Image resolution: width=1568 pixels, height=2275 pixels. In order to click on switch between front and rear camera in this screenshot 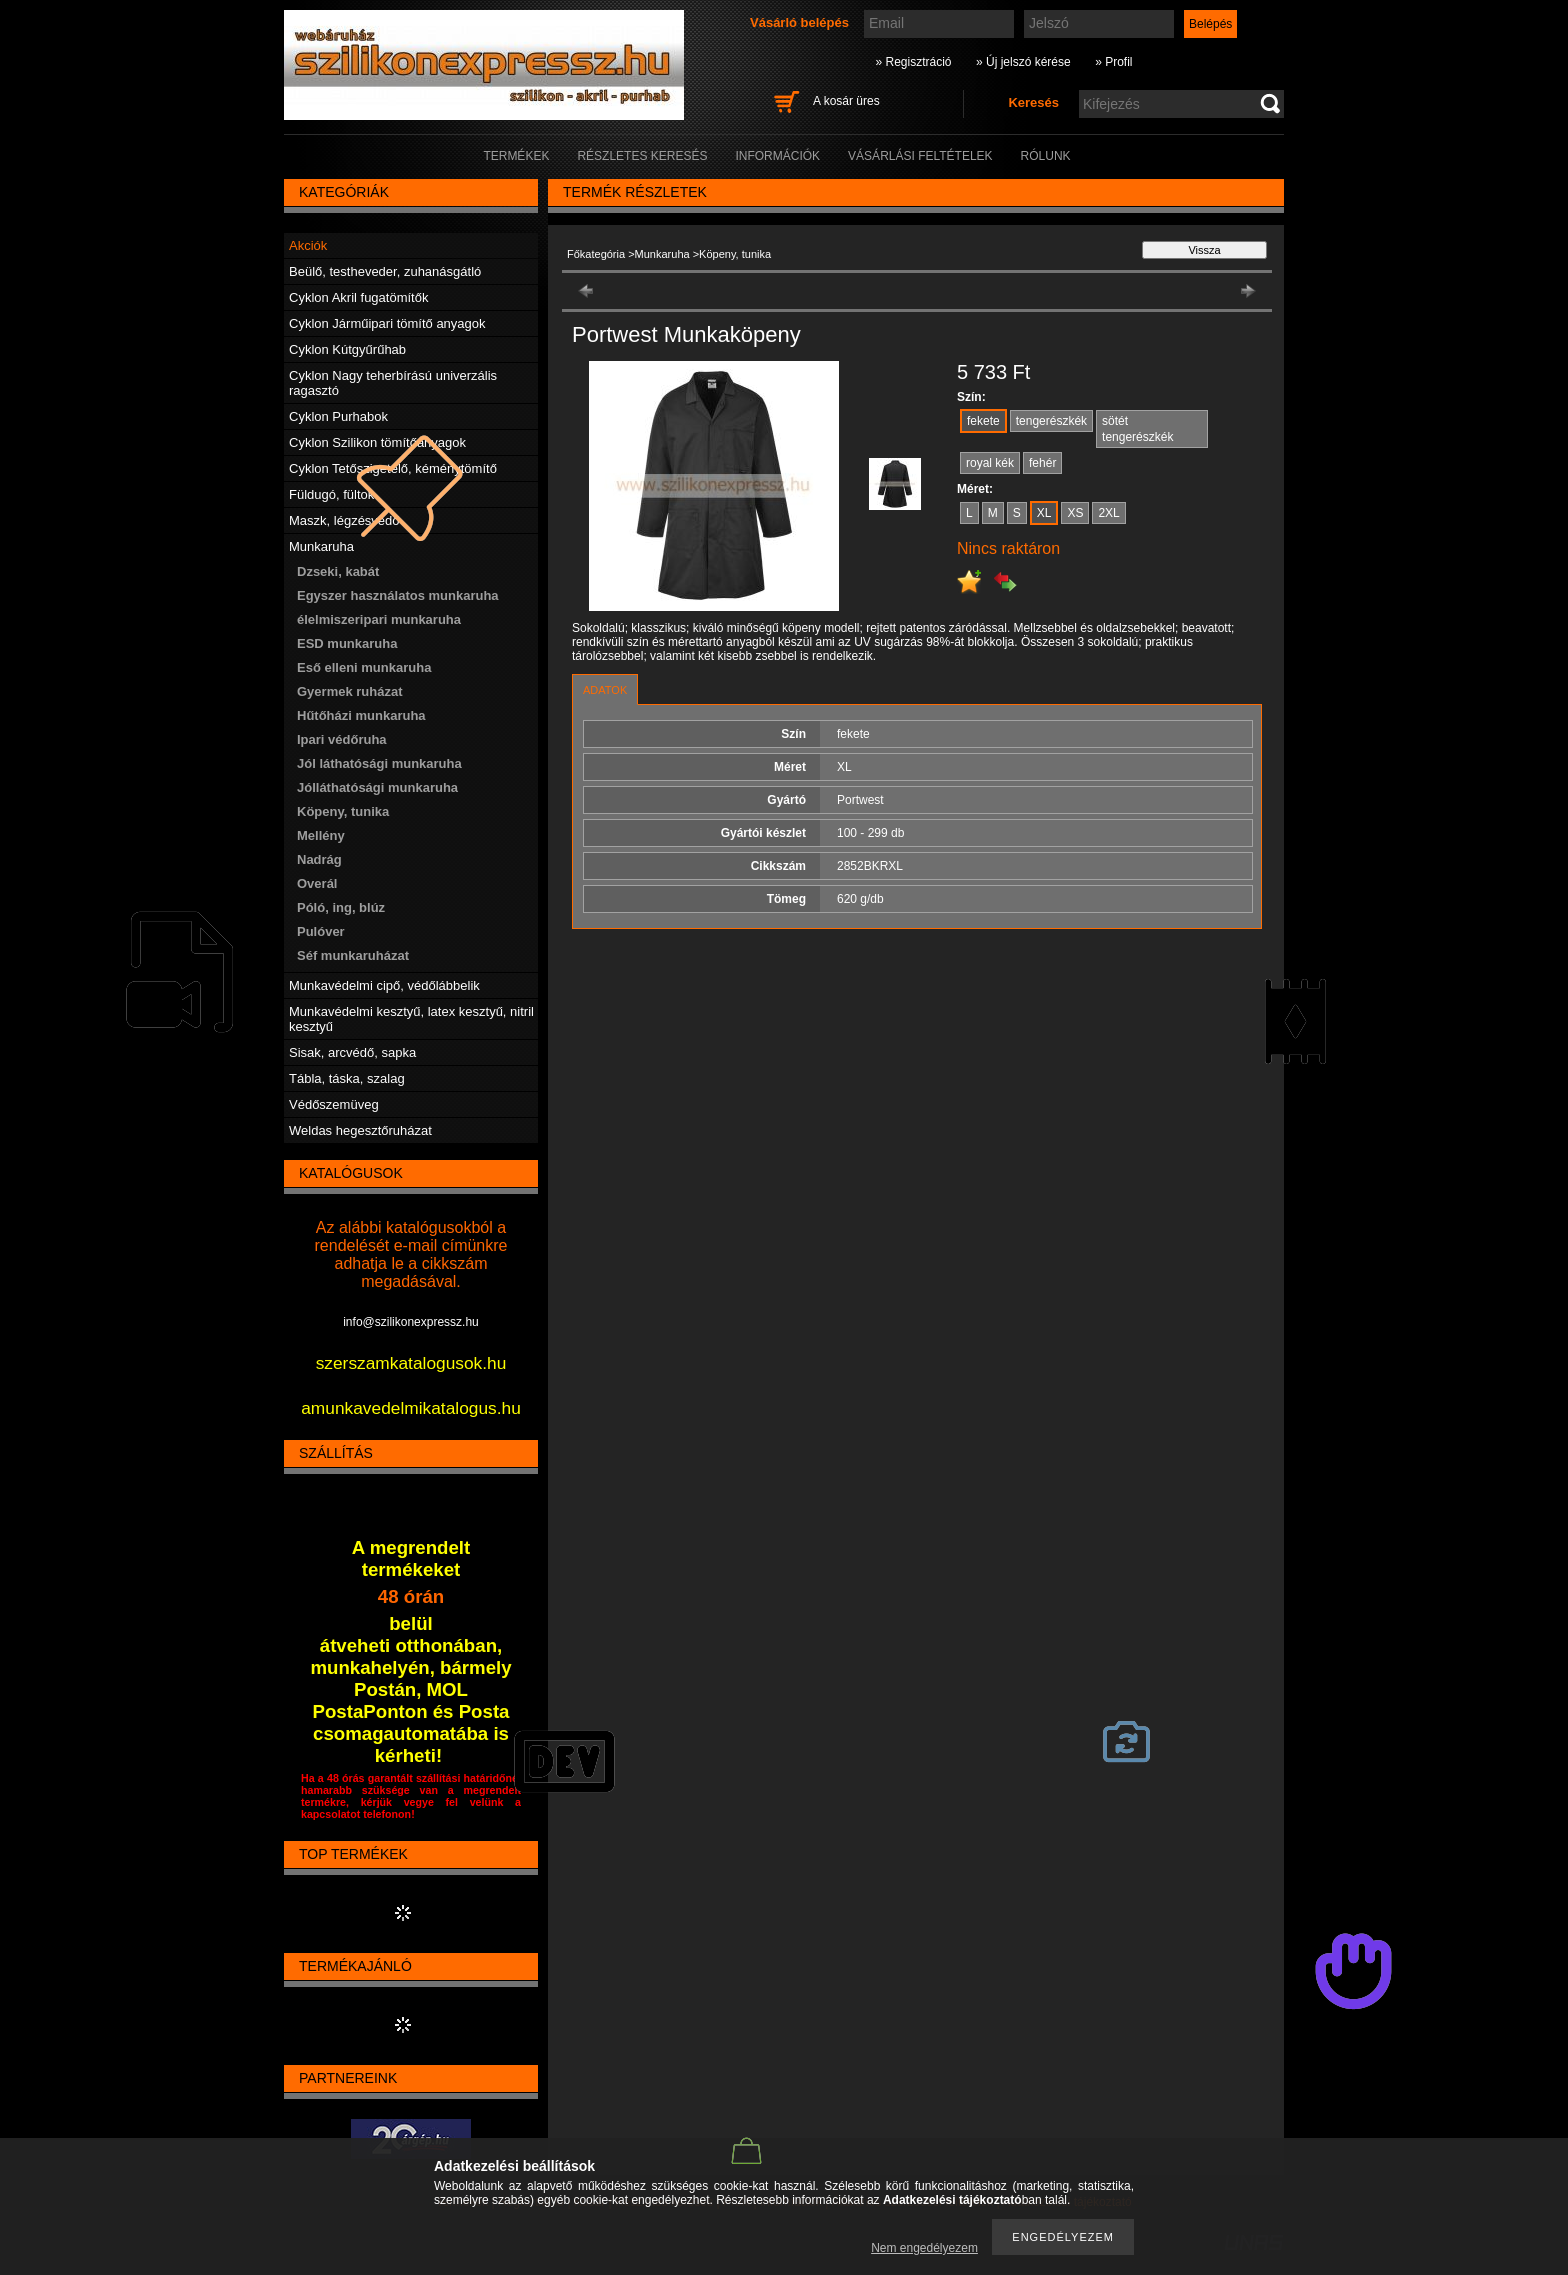, I will do `click(1126, 1742)`.